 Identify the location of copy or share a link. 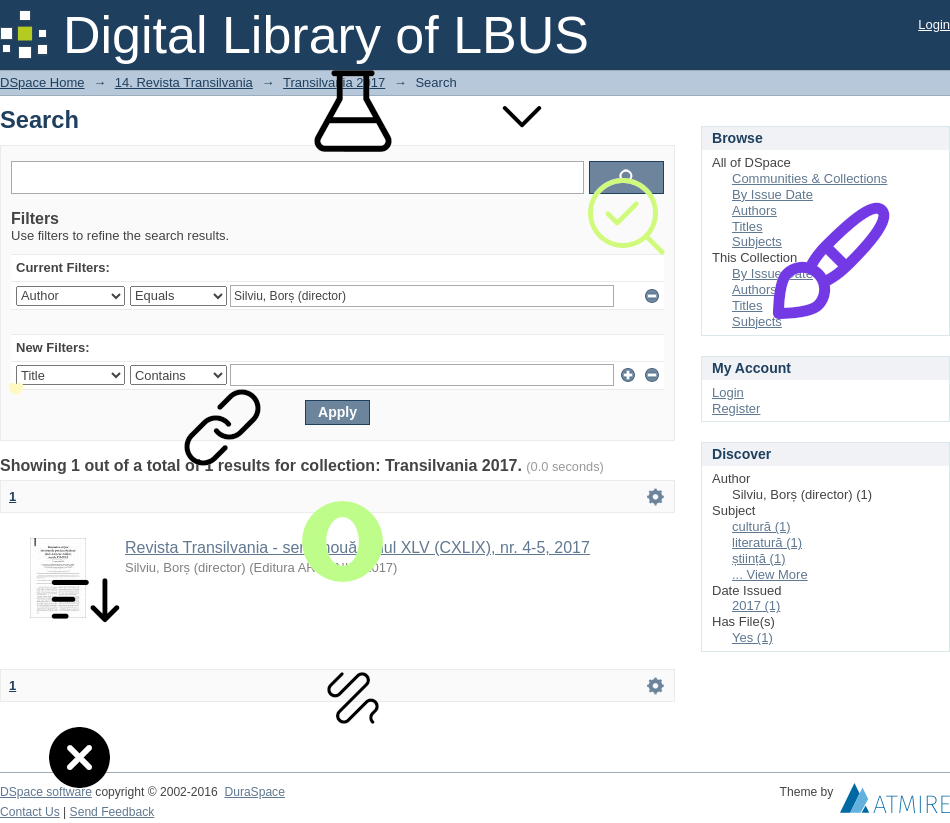
(222, 427).